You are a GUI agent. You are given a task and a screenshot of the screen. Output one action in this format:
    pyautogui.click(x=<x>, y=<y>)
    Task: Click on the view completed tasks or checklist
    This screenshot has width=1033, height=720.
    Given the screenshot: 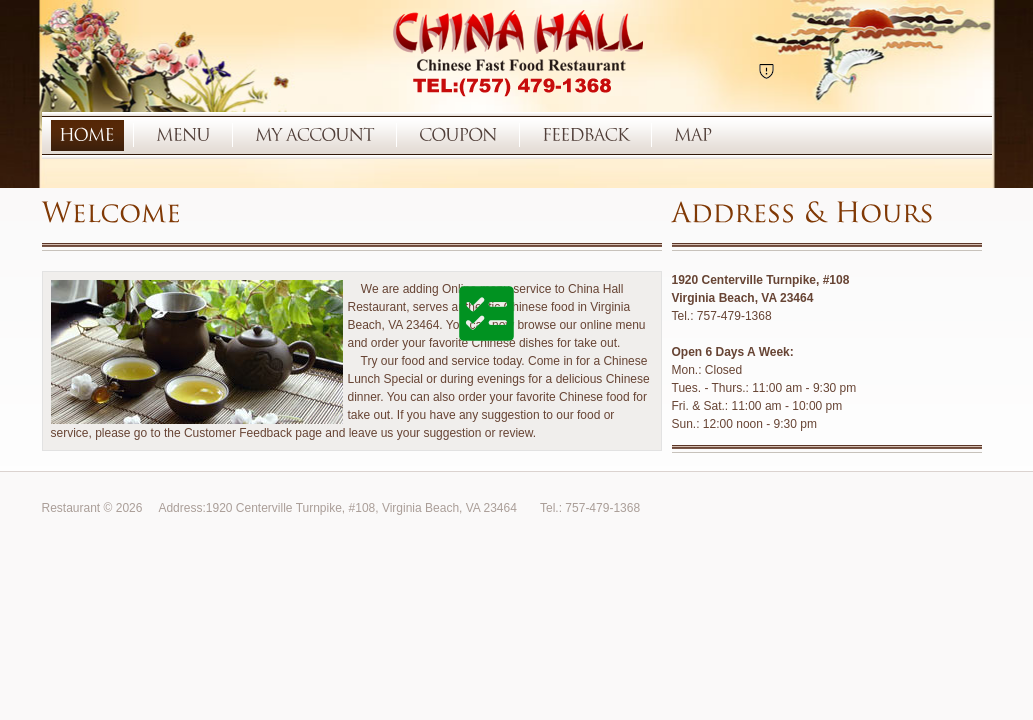 What is the action you would take?
    pyautogui.click(x=486, y=313)
    